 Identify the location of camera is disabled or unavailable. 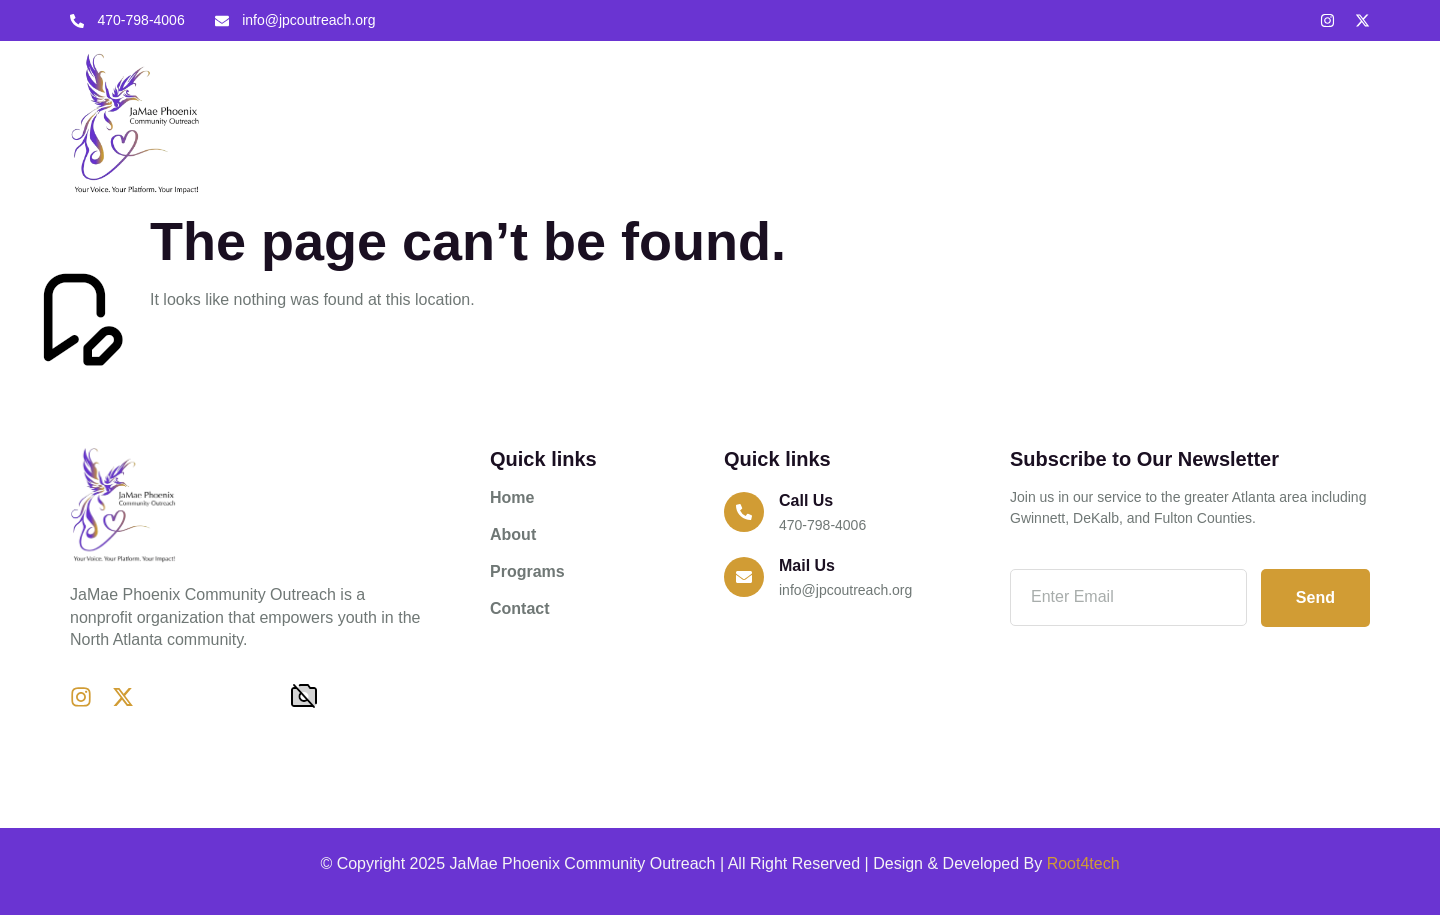
(304, 696).